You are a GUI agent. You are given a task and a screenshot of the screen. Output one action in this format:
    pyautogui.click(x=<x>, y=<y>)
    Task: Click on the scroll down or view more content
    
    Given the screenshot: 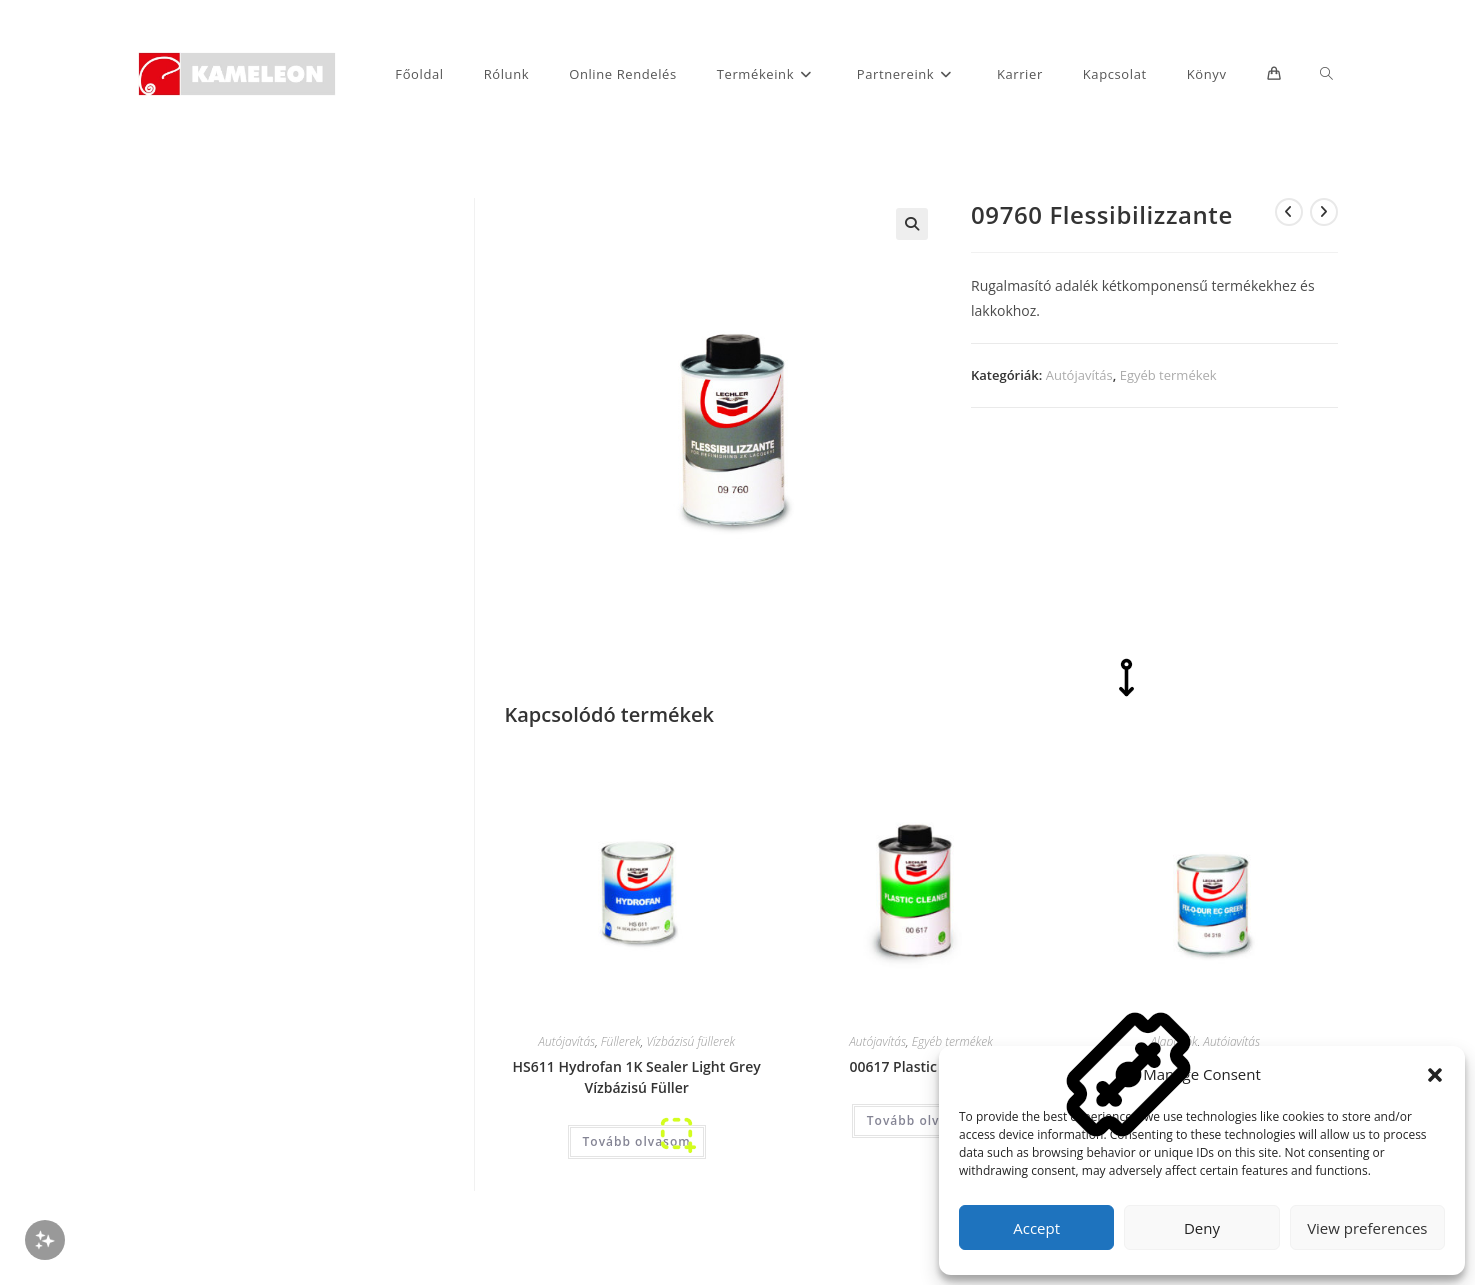 What is the action you would take?
    pyautogui.click(x=1126, y=677)
    